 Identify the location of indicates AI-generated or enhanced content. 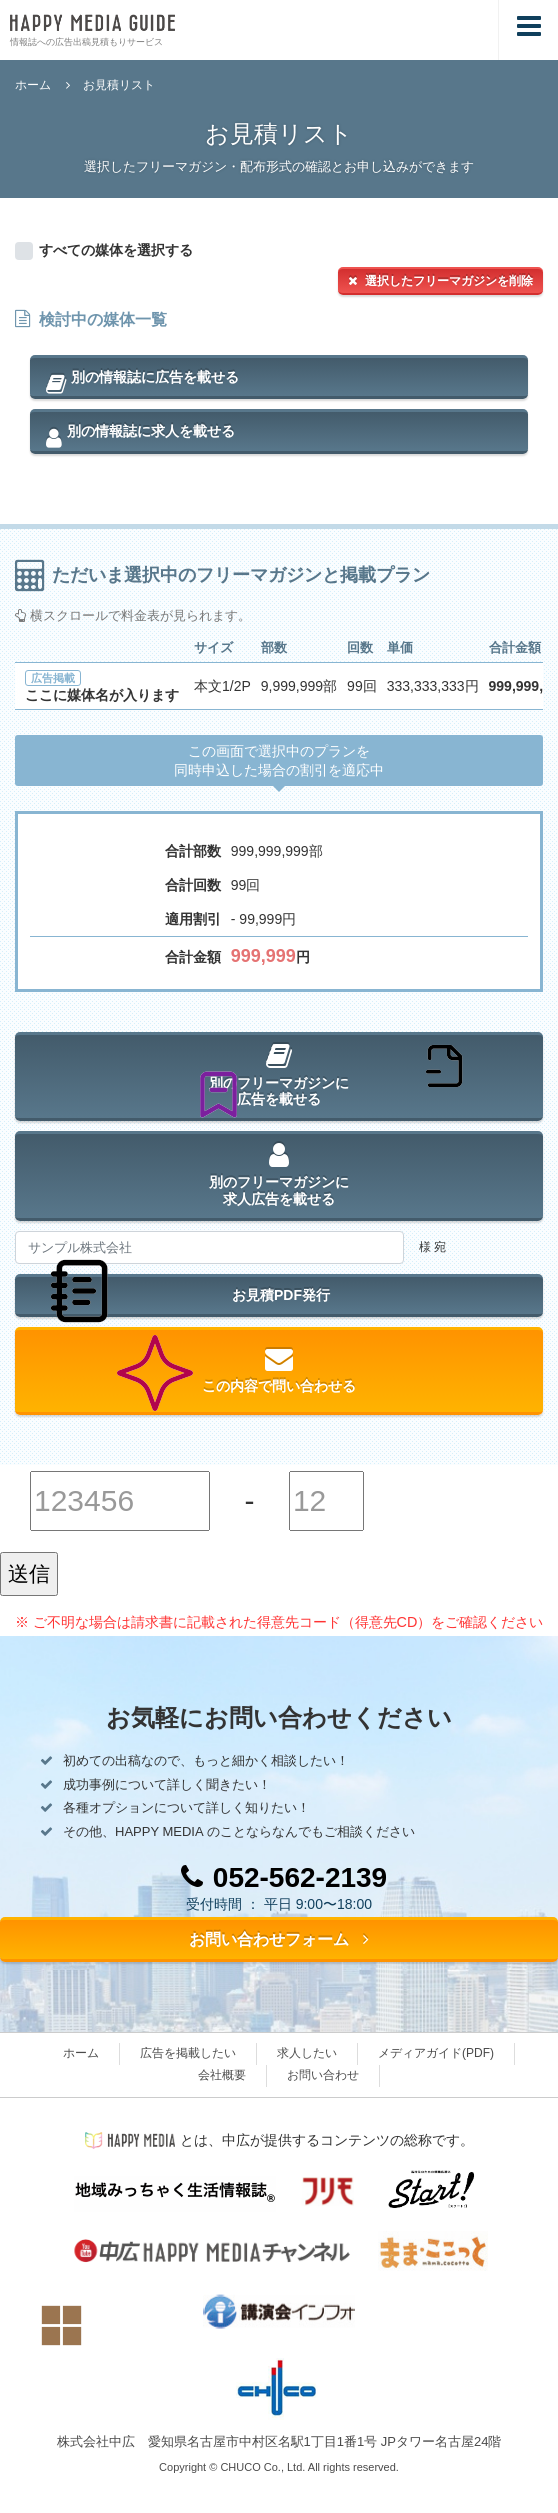
(155, 1373).